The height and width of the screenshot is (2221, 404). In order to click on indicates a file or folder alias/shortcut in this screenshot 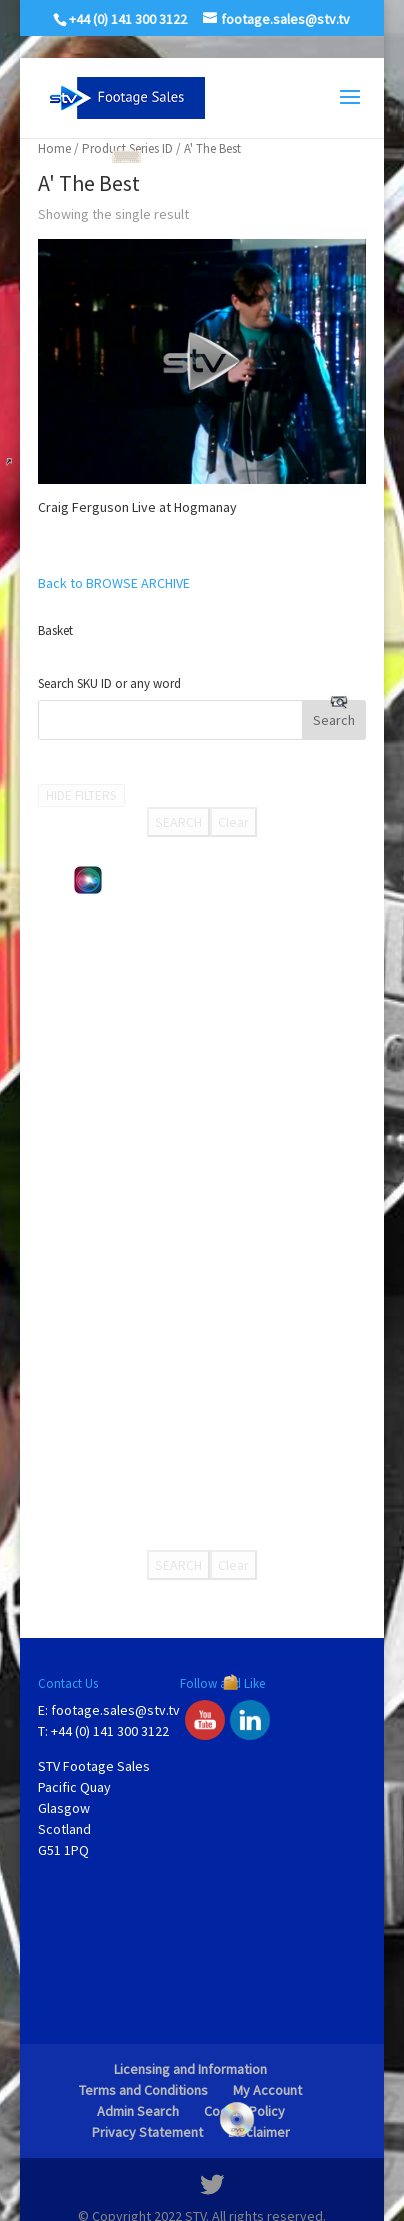, I will do `click(27, 445)`.